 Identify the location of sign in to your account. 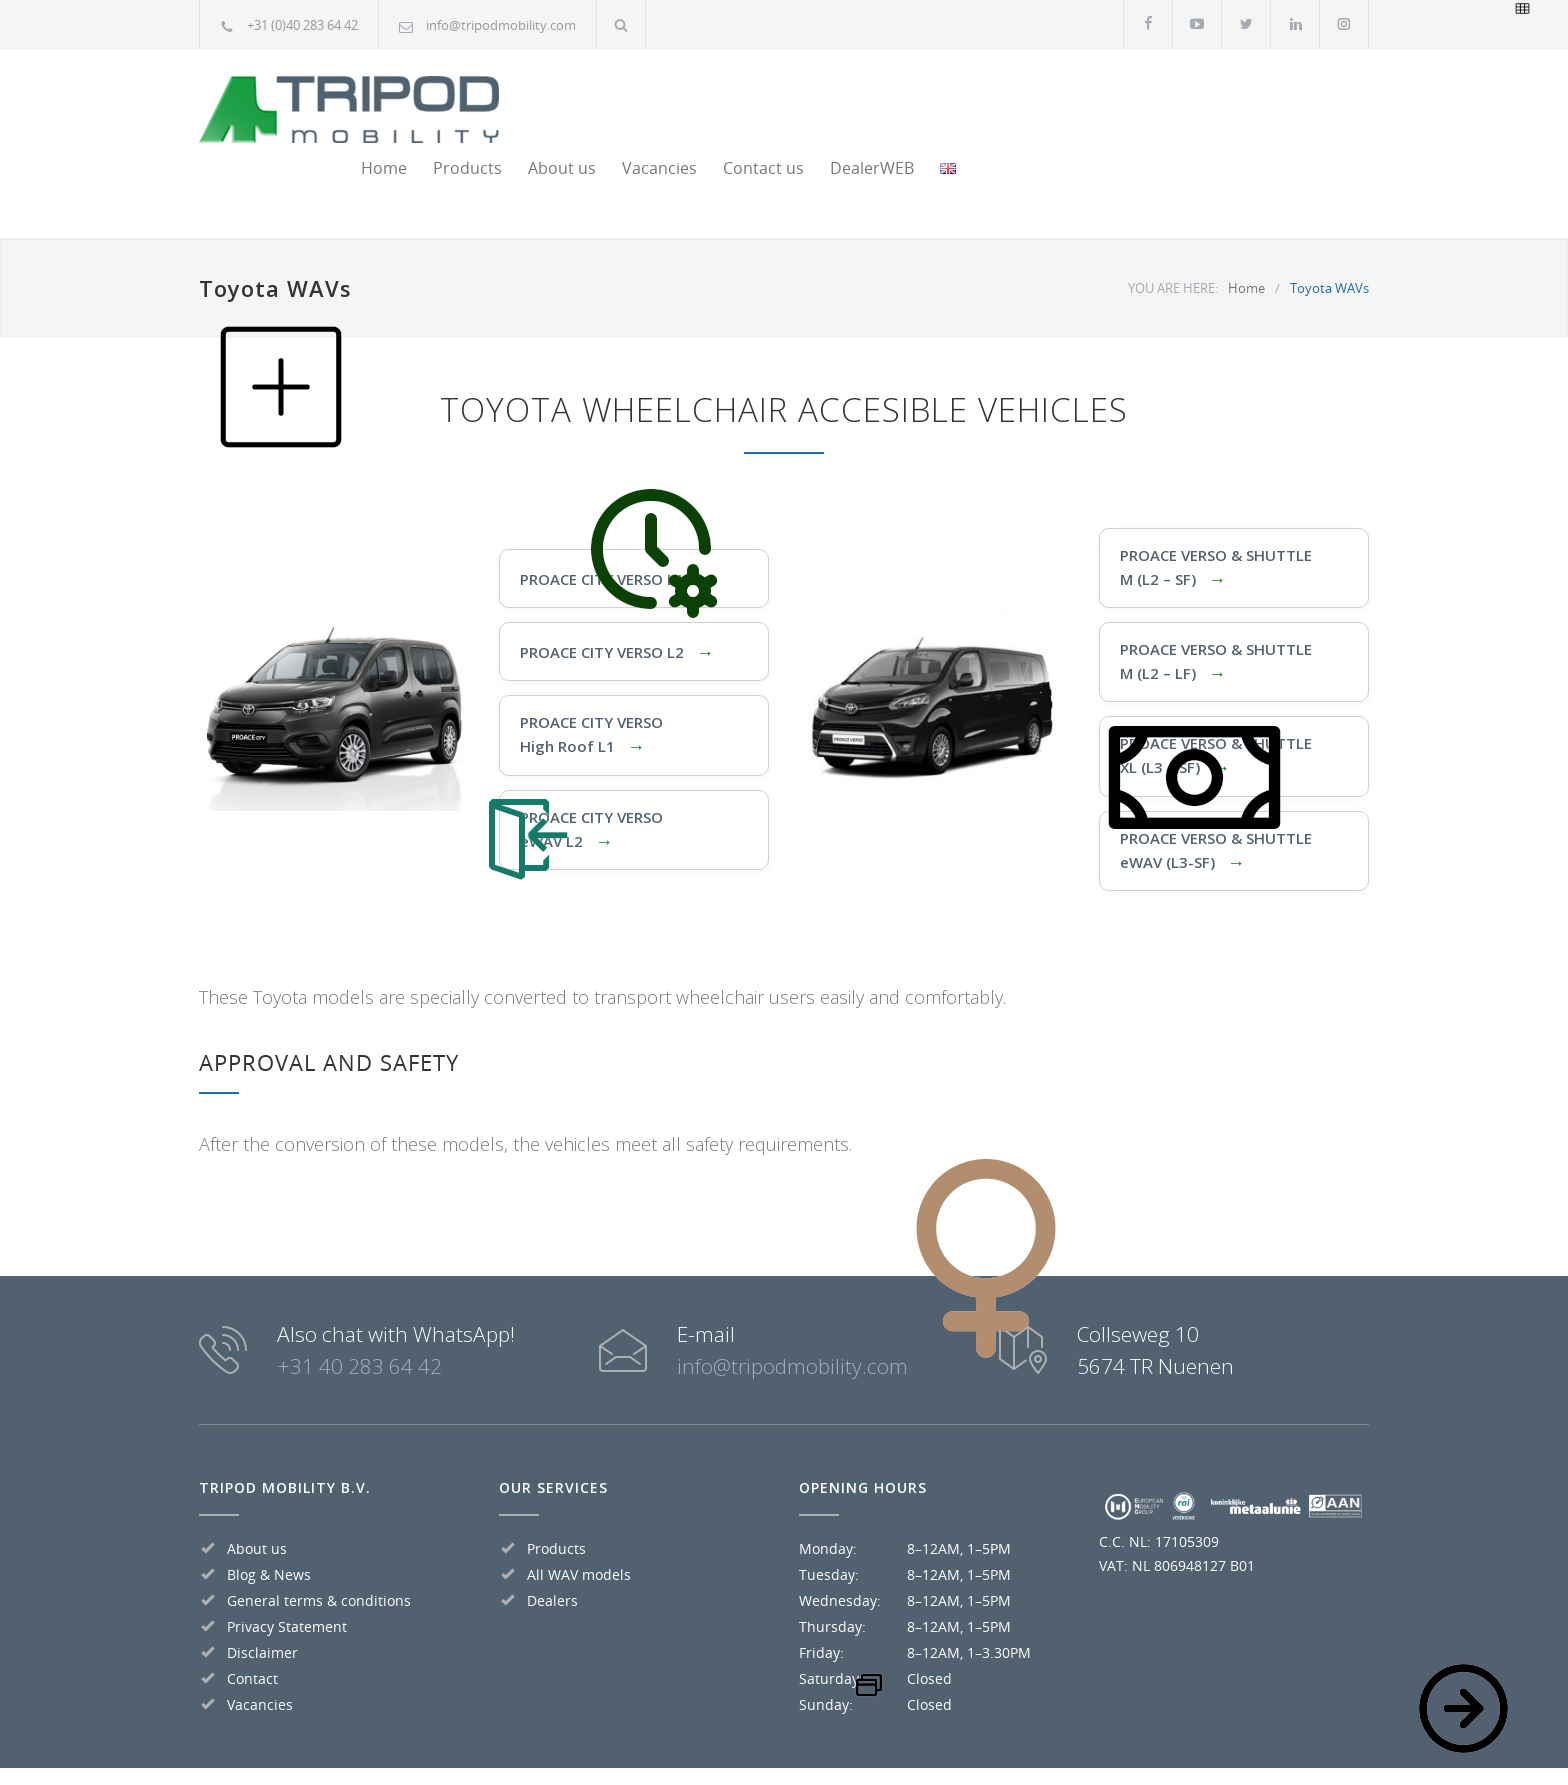
(525, 835).